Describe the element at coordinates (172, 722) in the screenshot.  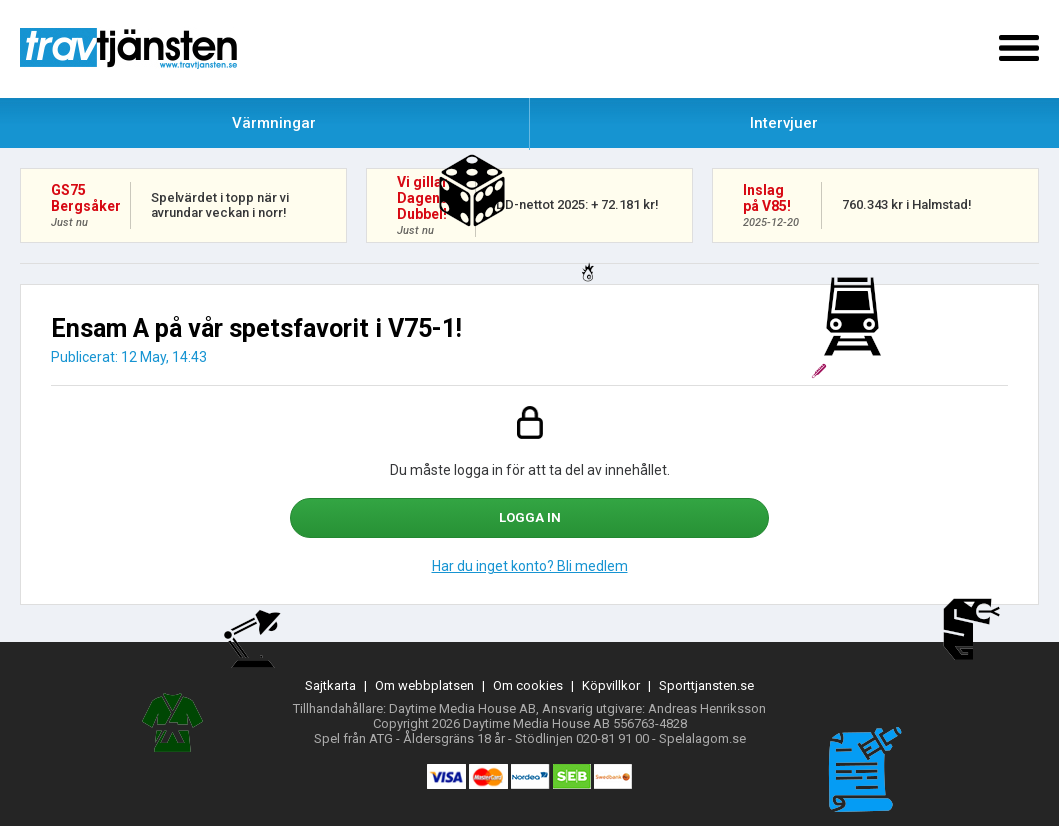
I see `select traditional Japanese clothing item` at that location.